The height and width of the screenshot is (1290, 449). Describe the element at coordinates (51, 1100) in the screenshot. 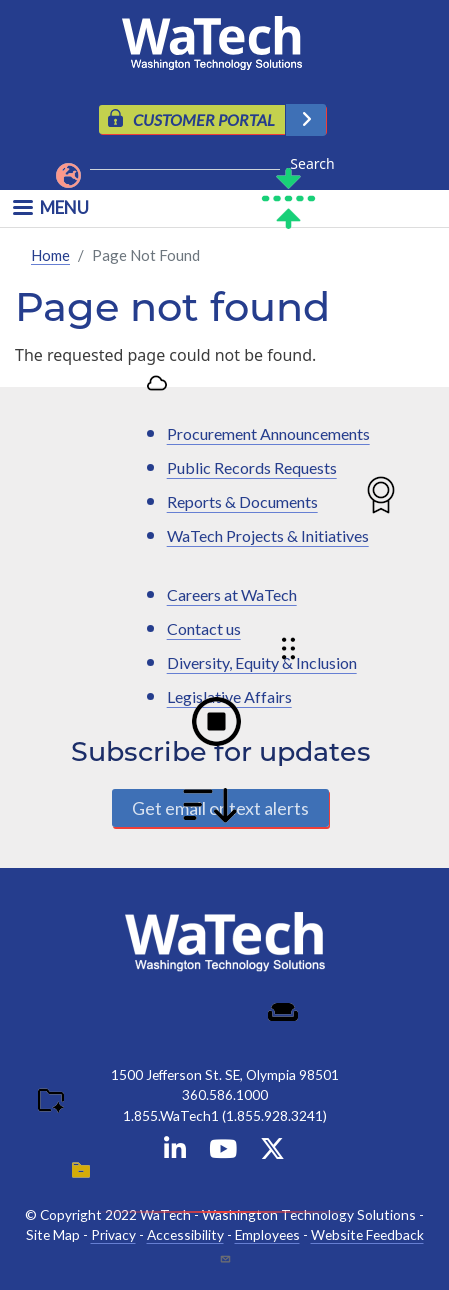

I see `create a new space or workspace` at that location.